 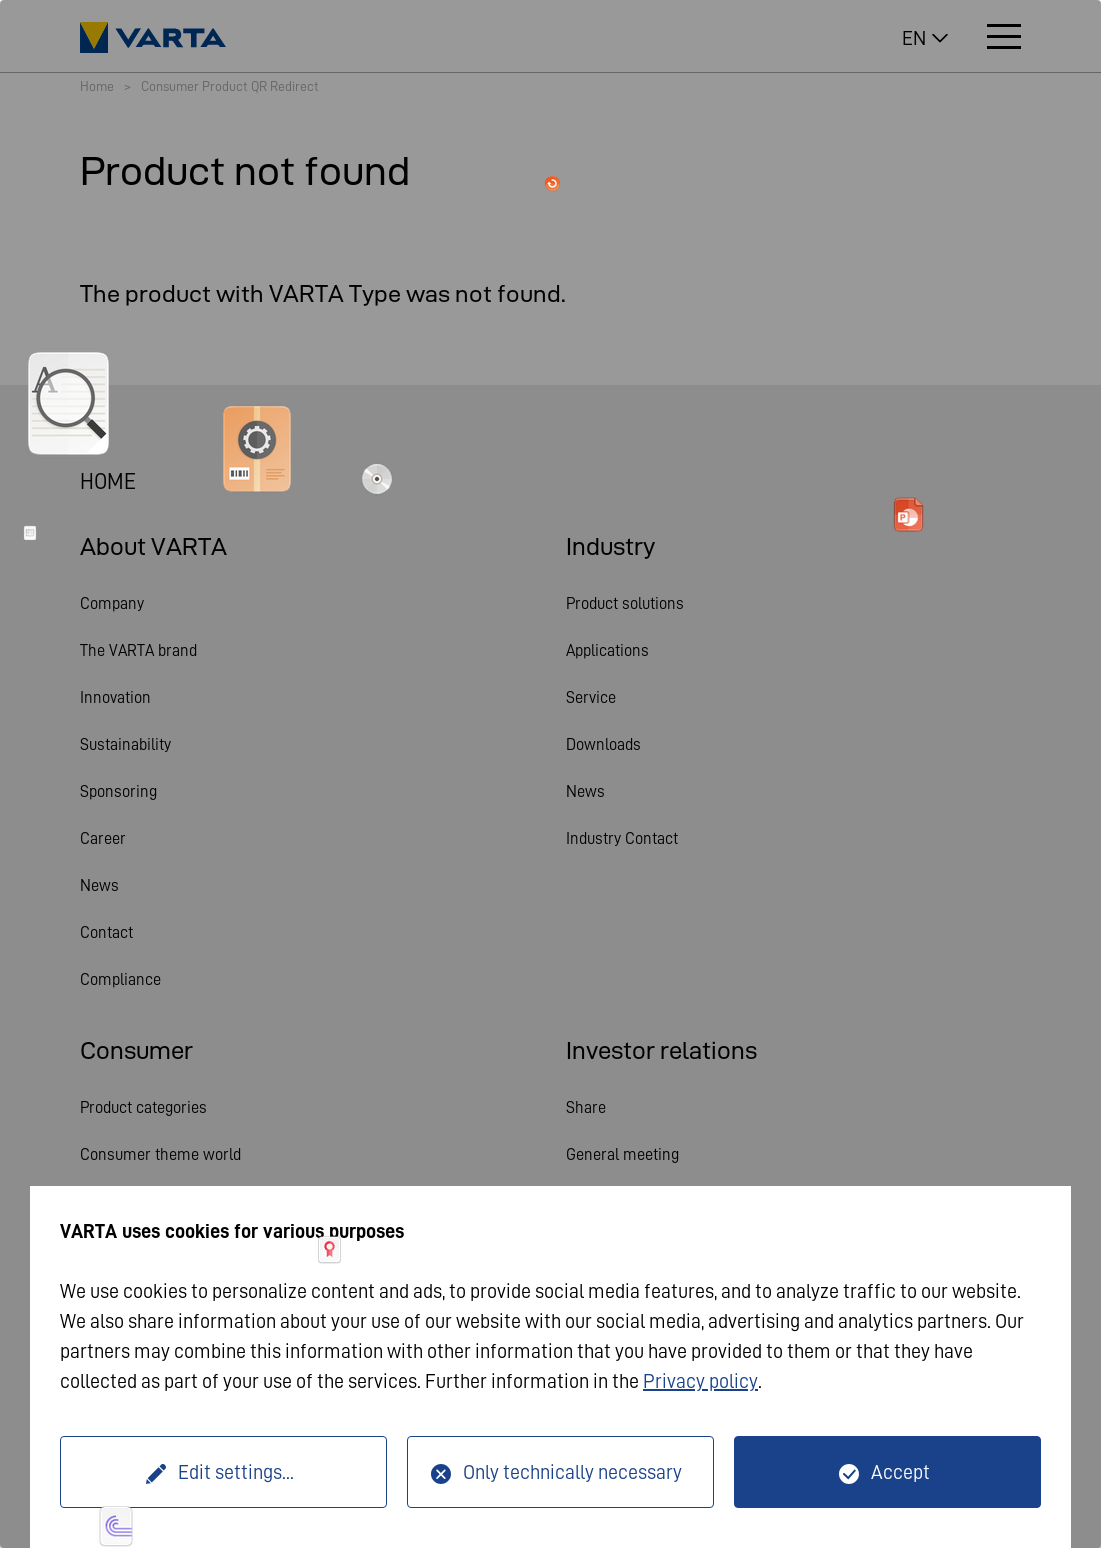 I want to click on a powerpoint presentation file, so click(x=908, y=514).